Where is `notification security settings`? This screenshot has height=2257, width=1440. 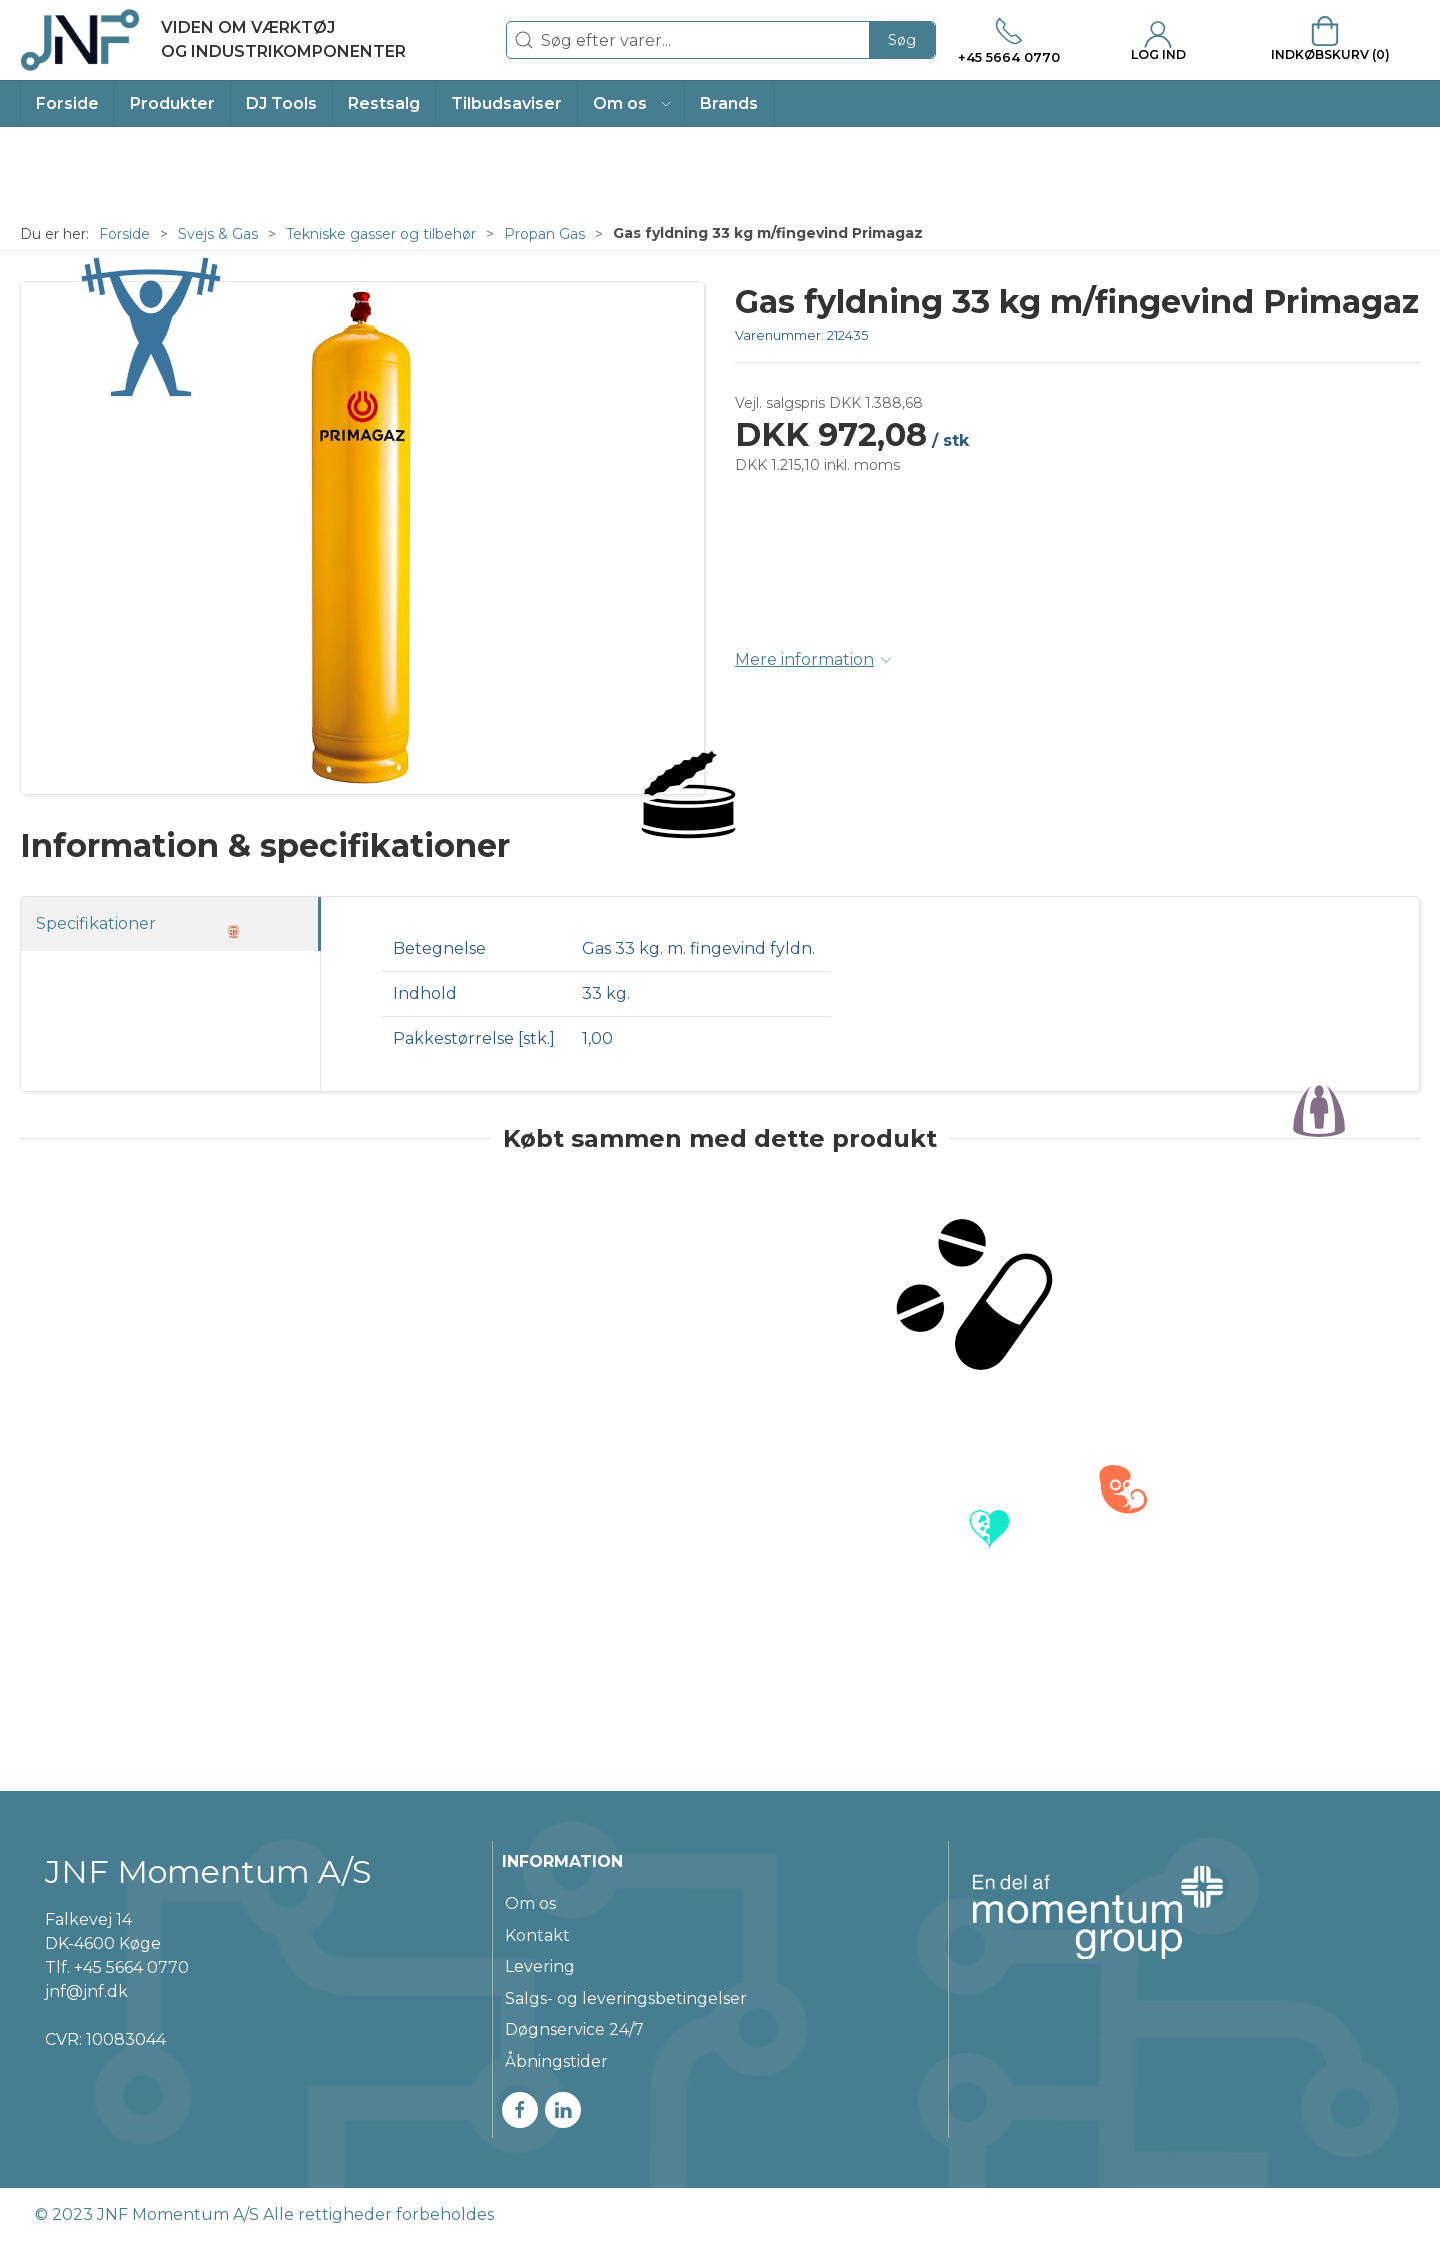
notification security settings is located at coordinates (1319, 1111).